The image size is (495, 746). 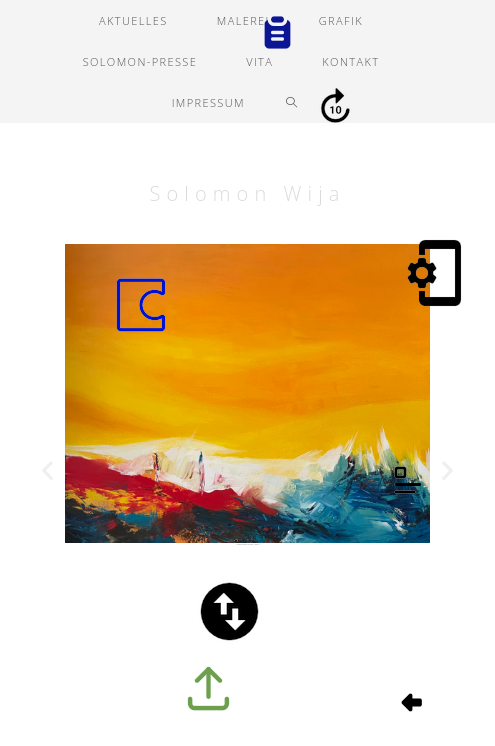 What do you see at coordinates (411, 702) in the screenshot?
I see `go back to the previous screen` at bounding box center [411, 702].